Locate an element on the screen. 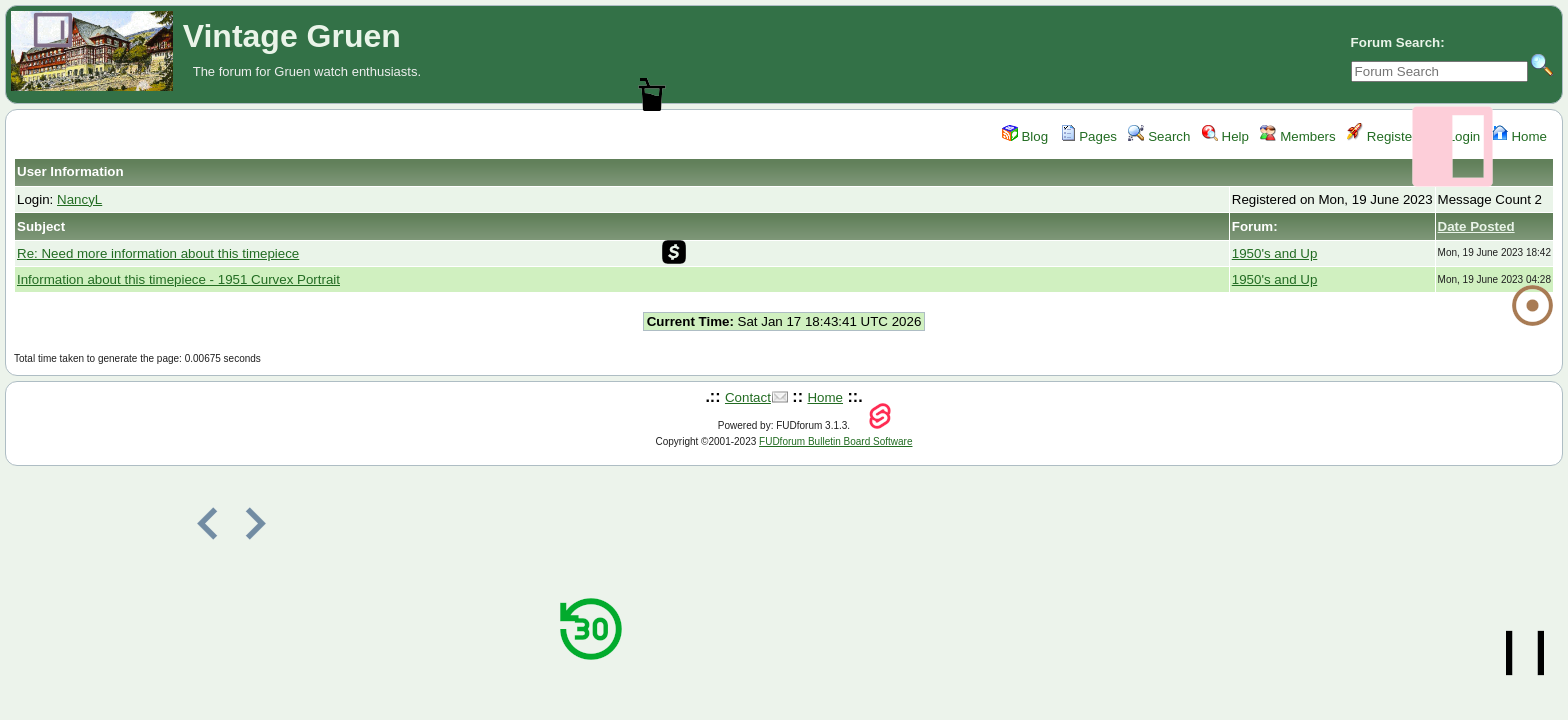  switch to column layout view is located at coordinates (1452, 146).